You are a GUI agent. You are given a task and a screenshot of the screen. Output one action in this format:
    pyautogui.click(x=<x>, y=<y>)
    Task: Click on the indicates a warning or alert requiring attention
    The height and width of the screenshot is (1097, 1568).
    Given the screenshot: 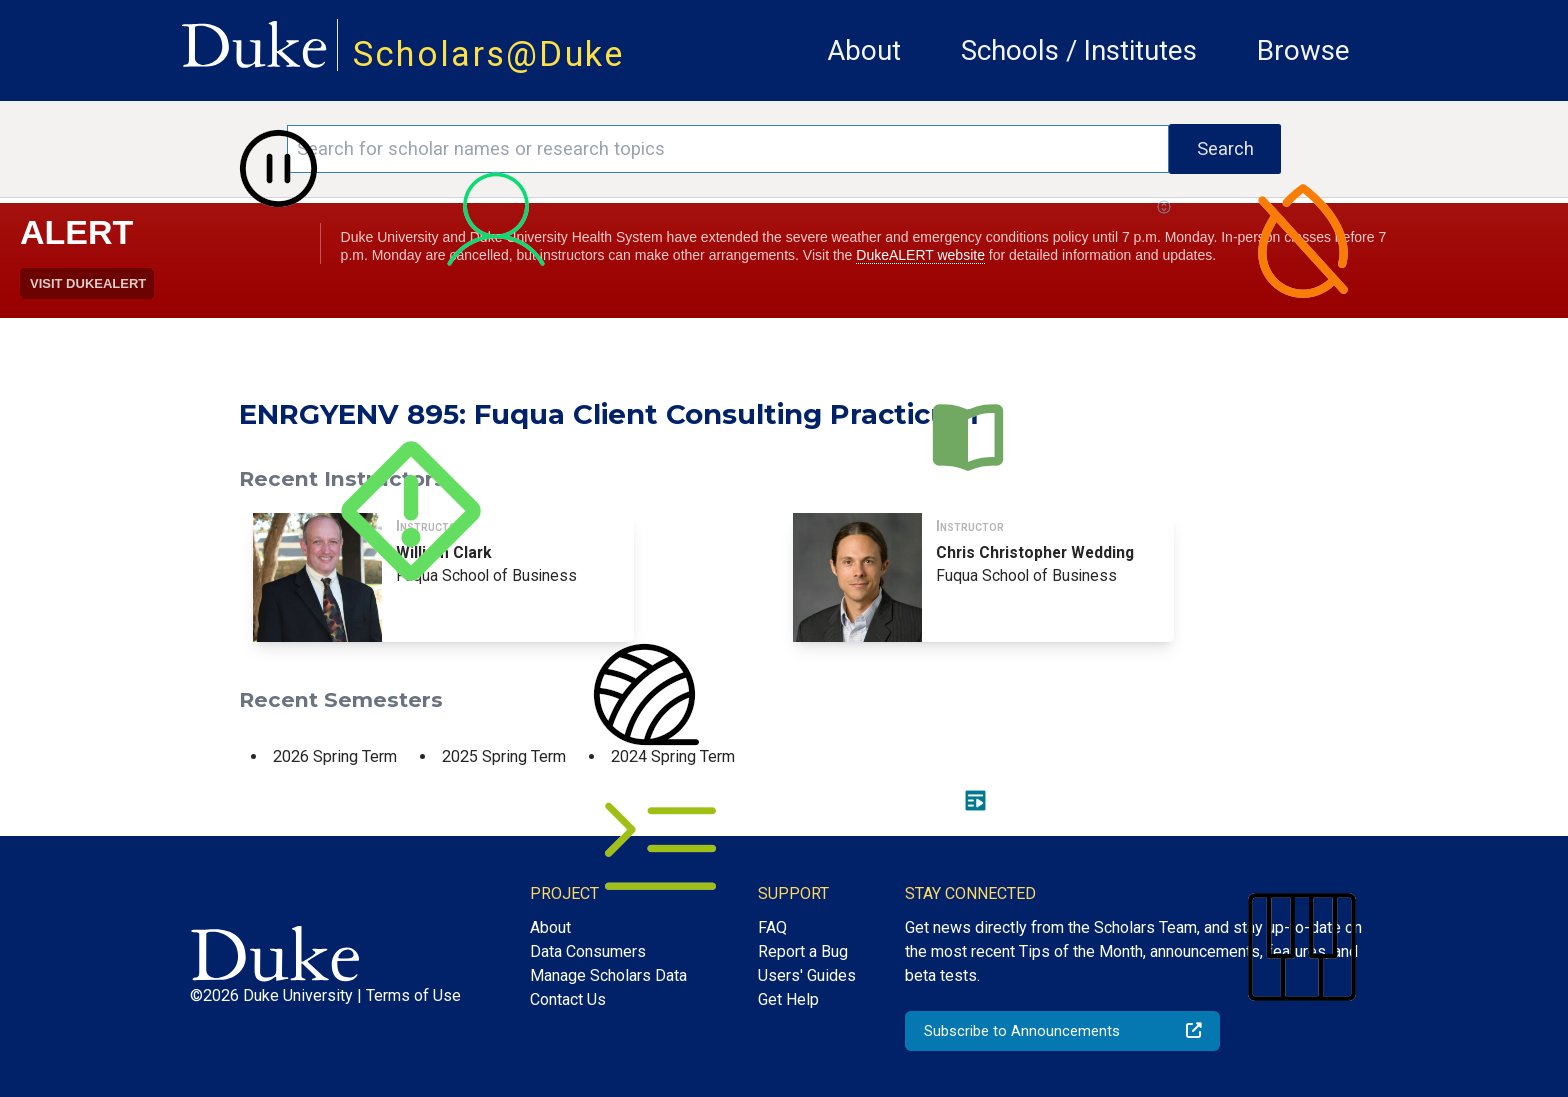 What is the action you would take?
    pyautogui.click(x=411, y=511)
    